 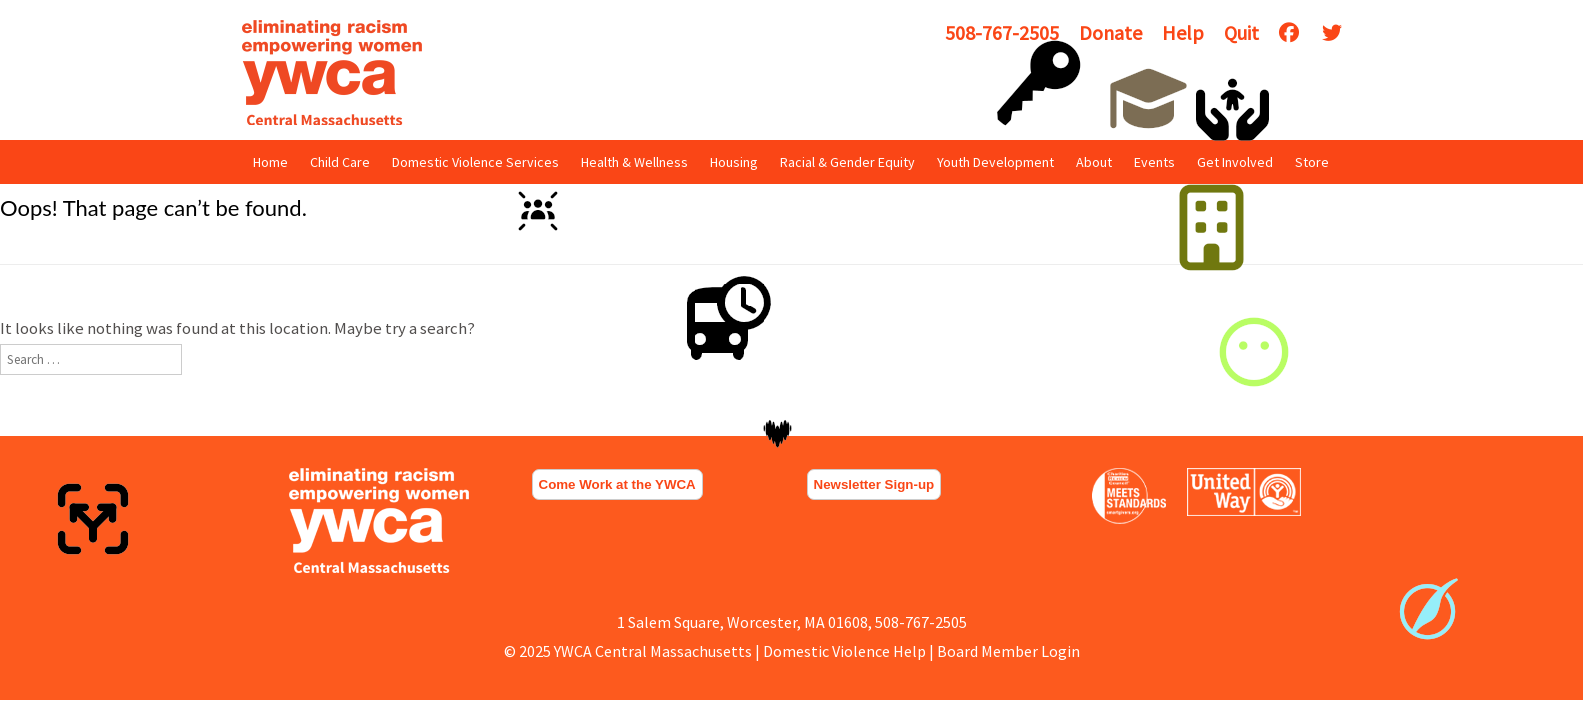 I want to click on view building or office location, so click(x=1211, y=227).